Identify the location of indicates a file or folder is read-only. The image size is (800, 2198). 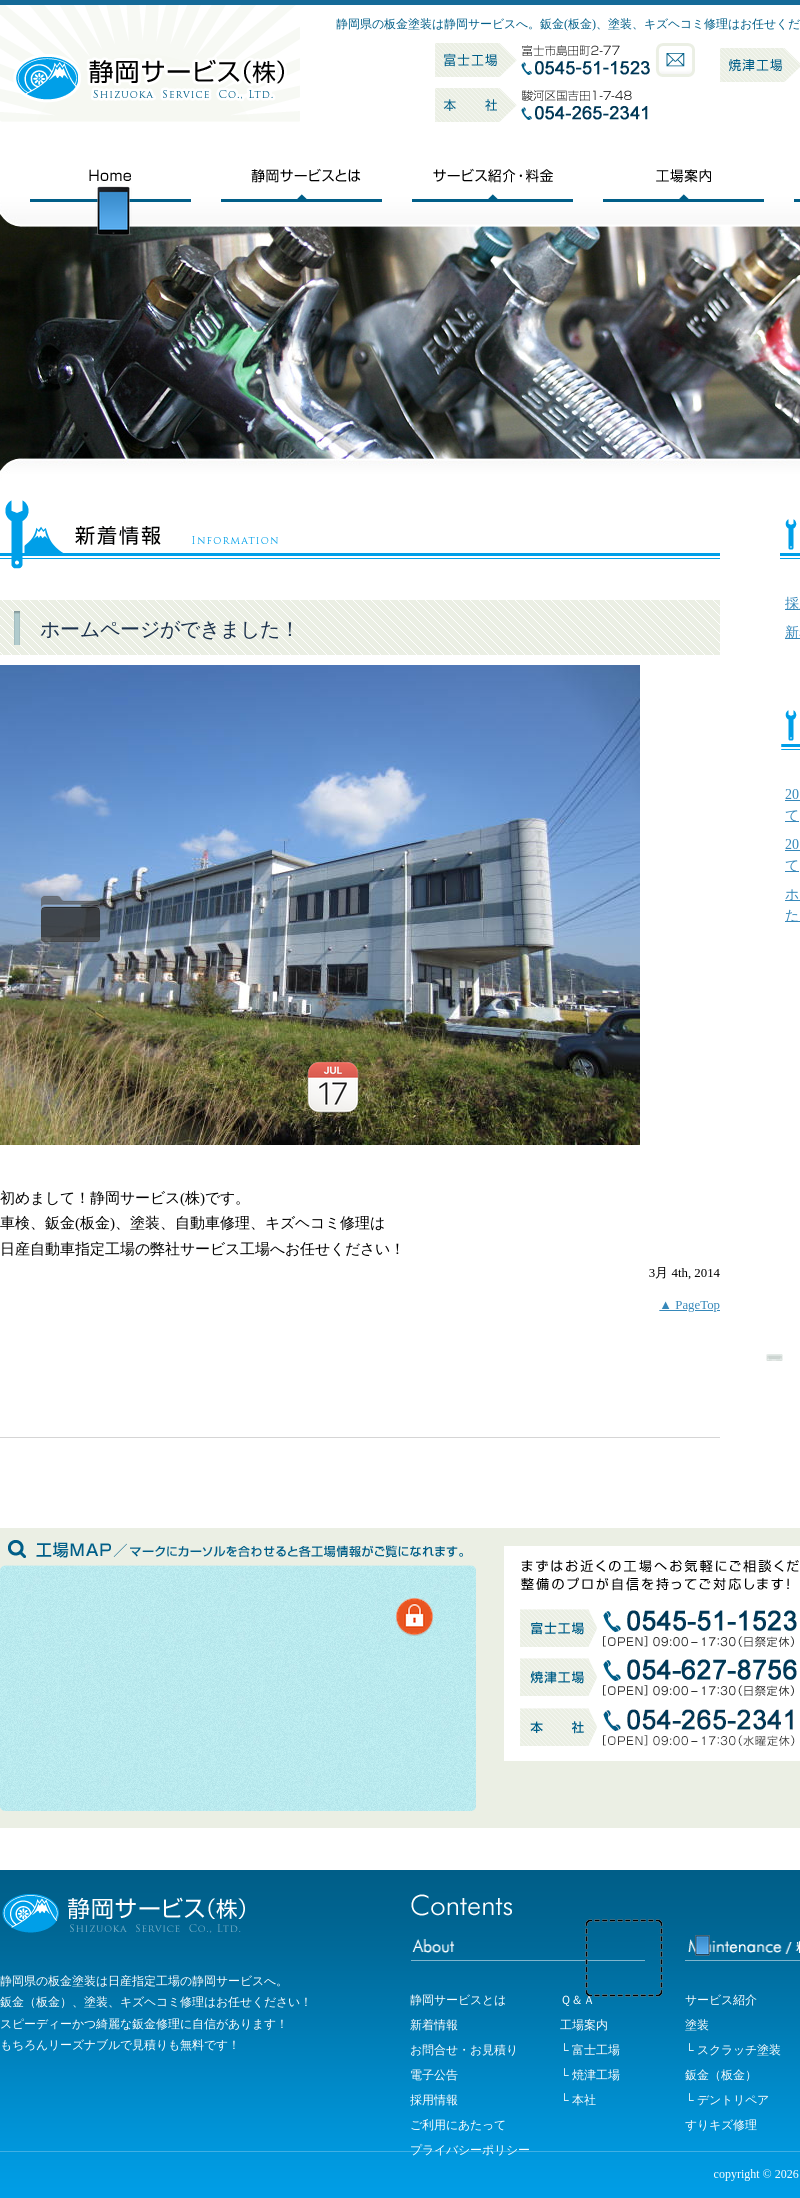
(414, 1616).